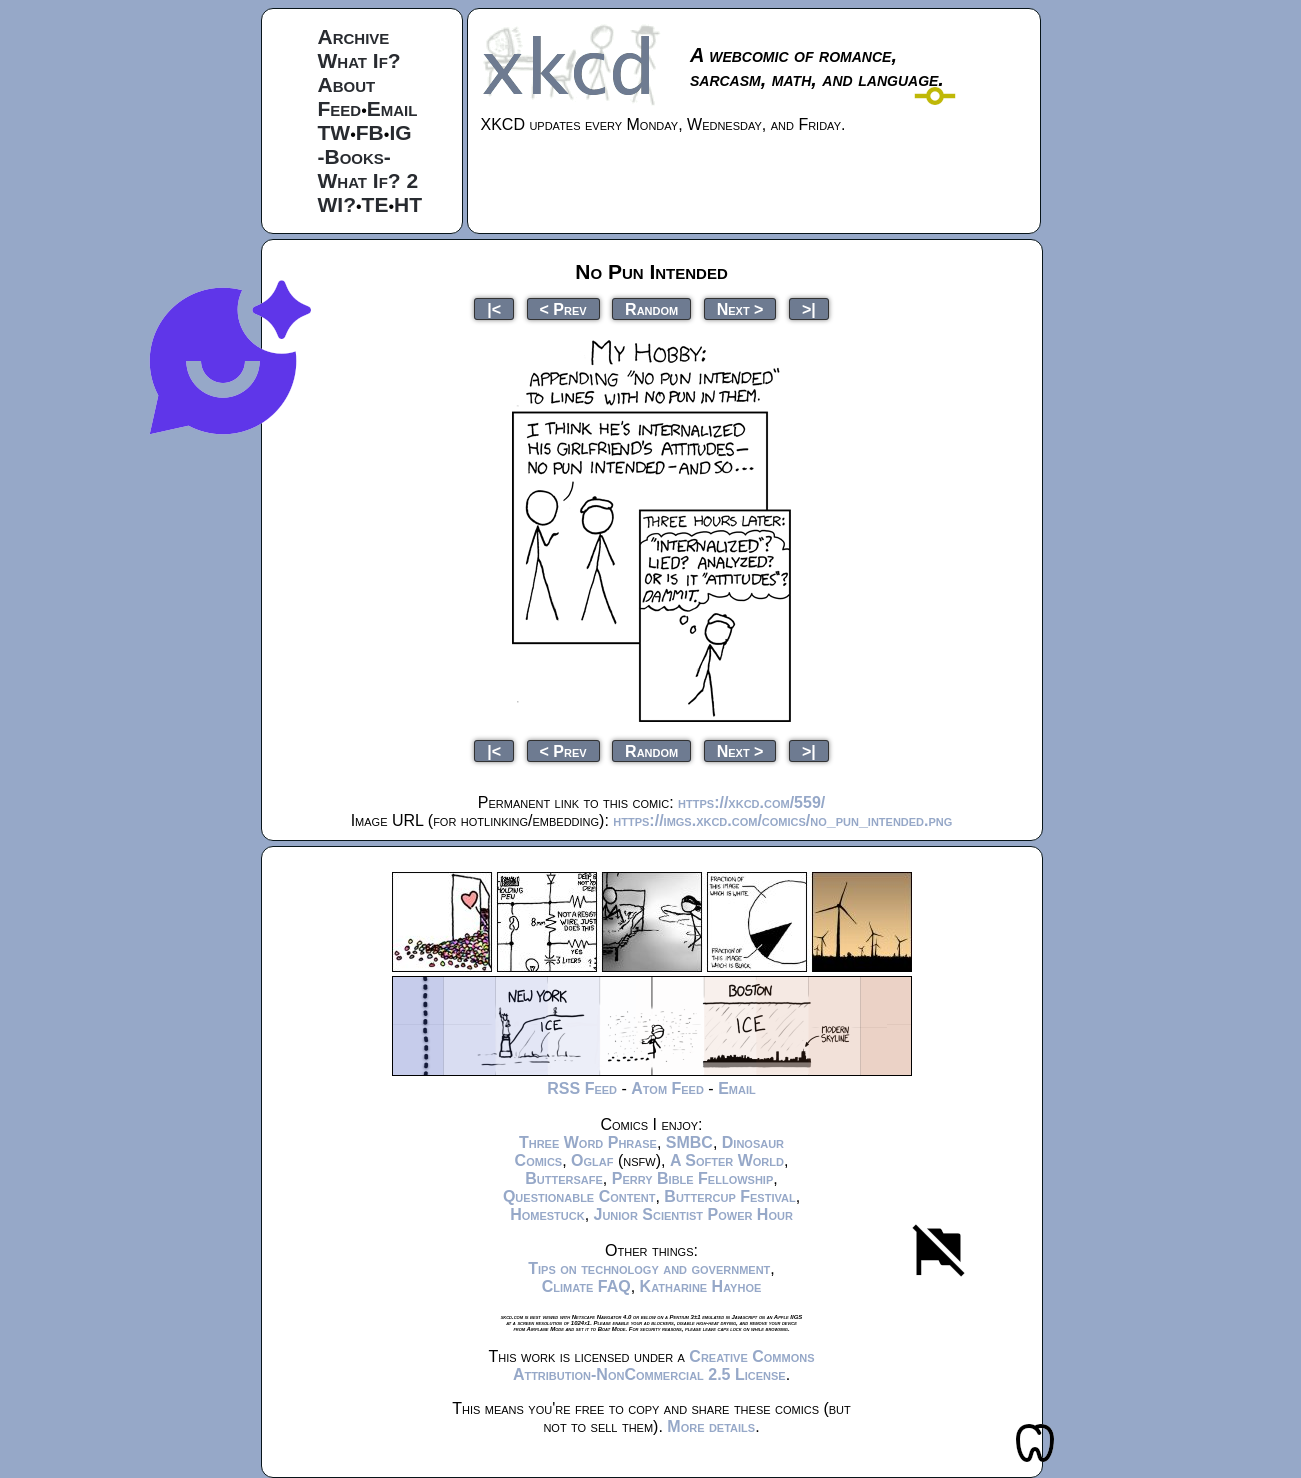  Describe the element at coordinates (223, 361) in the screenshot. I see `chat with ai assistant` at that location.